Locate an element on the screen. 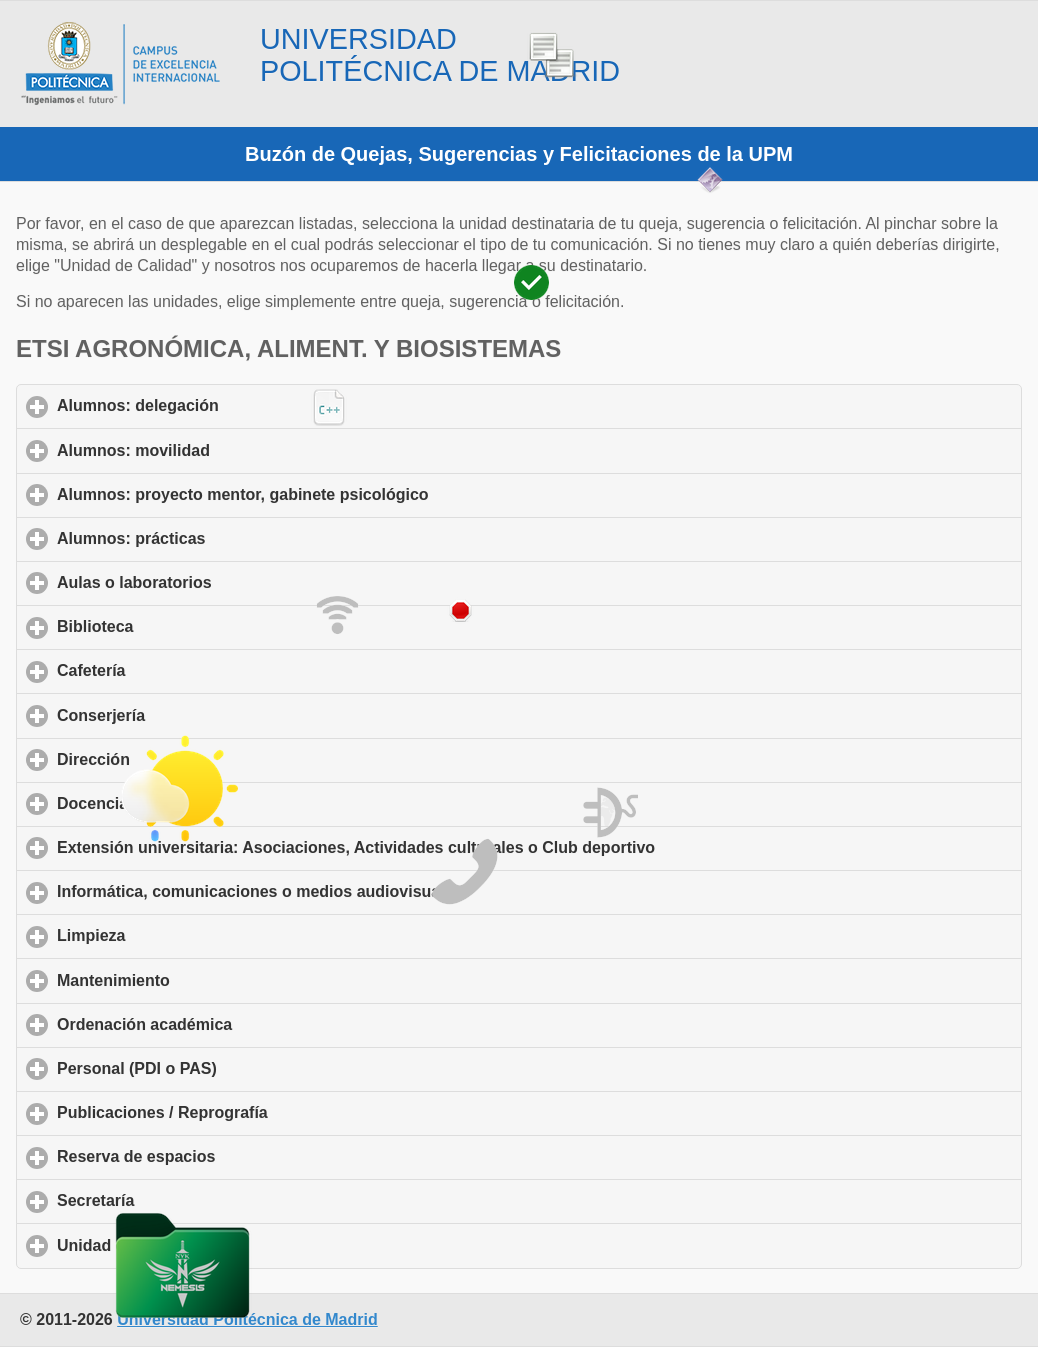 The width and height of the screenshot is (1038, 1347). indicates an executable program file is located at coordinates (710, 180).